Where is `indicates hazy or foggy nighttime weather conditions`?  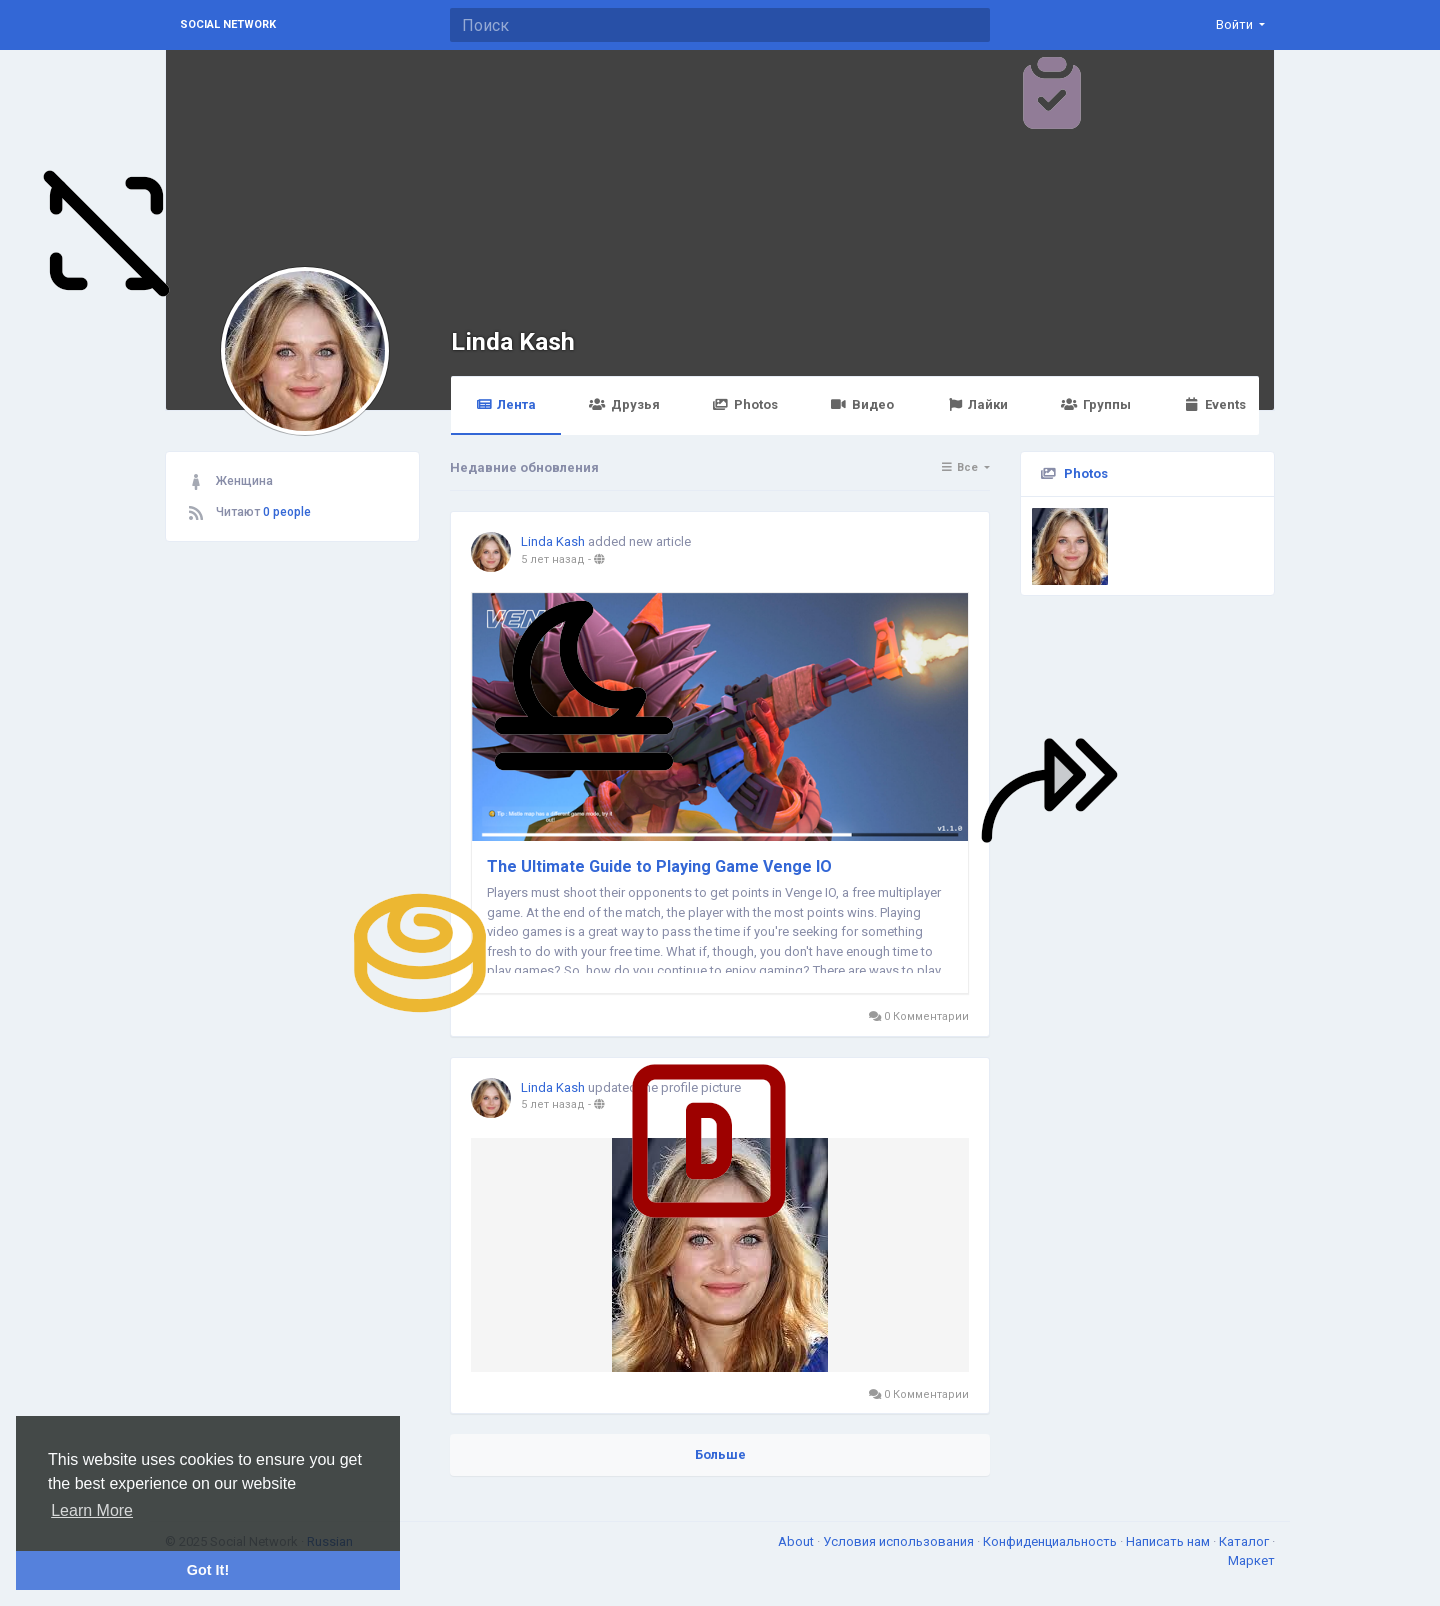 indicates hazy or foggy nighttime weather conditions is located at coordinates (584, 690).